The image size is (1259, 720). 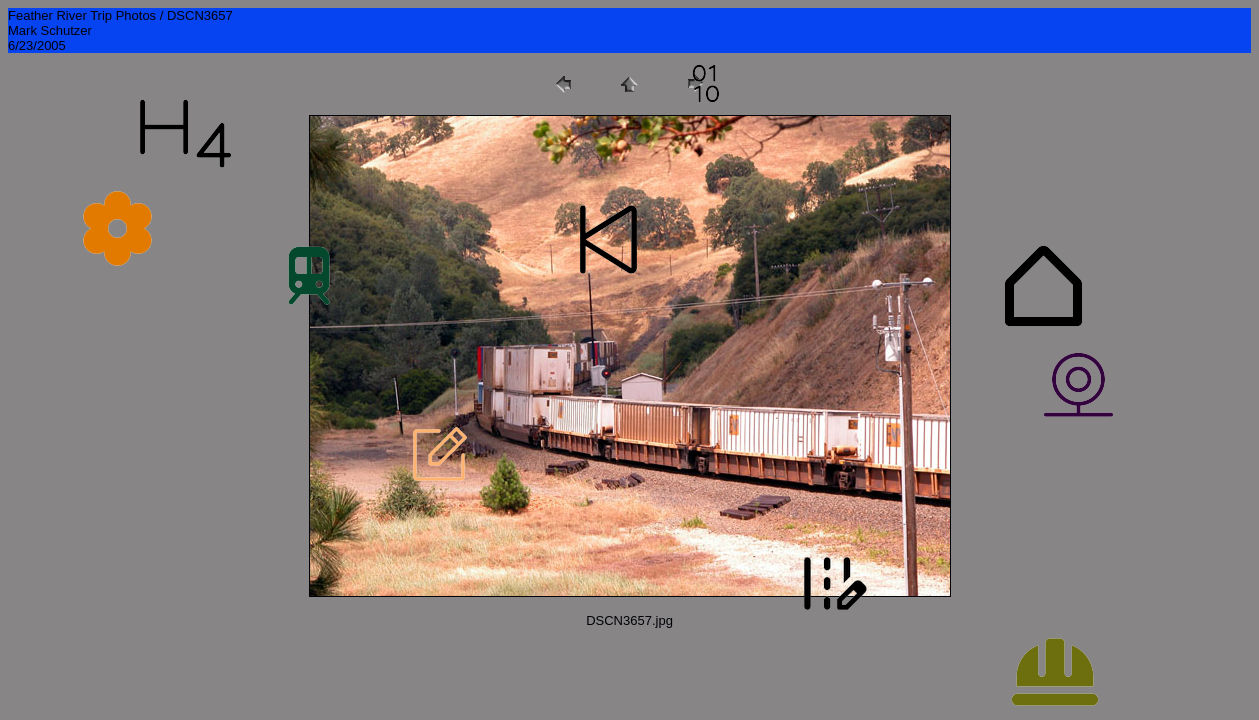 What do you see at coordinates (1055, 672) in the screenshot?
I see `view construction or work zone information` at bounding box center [1055, 672].